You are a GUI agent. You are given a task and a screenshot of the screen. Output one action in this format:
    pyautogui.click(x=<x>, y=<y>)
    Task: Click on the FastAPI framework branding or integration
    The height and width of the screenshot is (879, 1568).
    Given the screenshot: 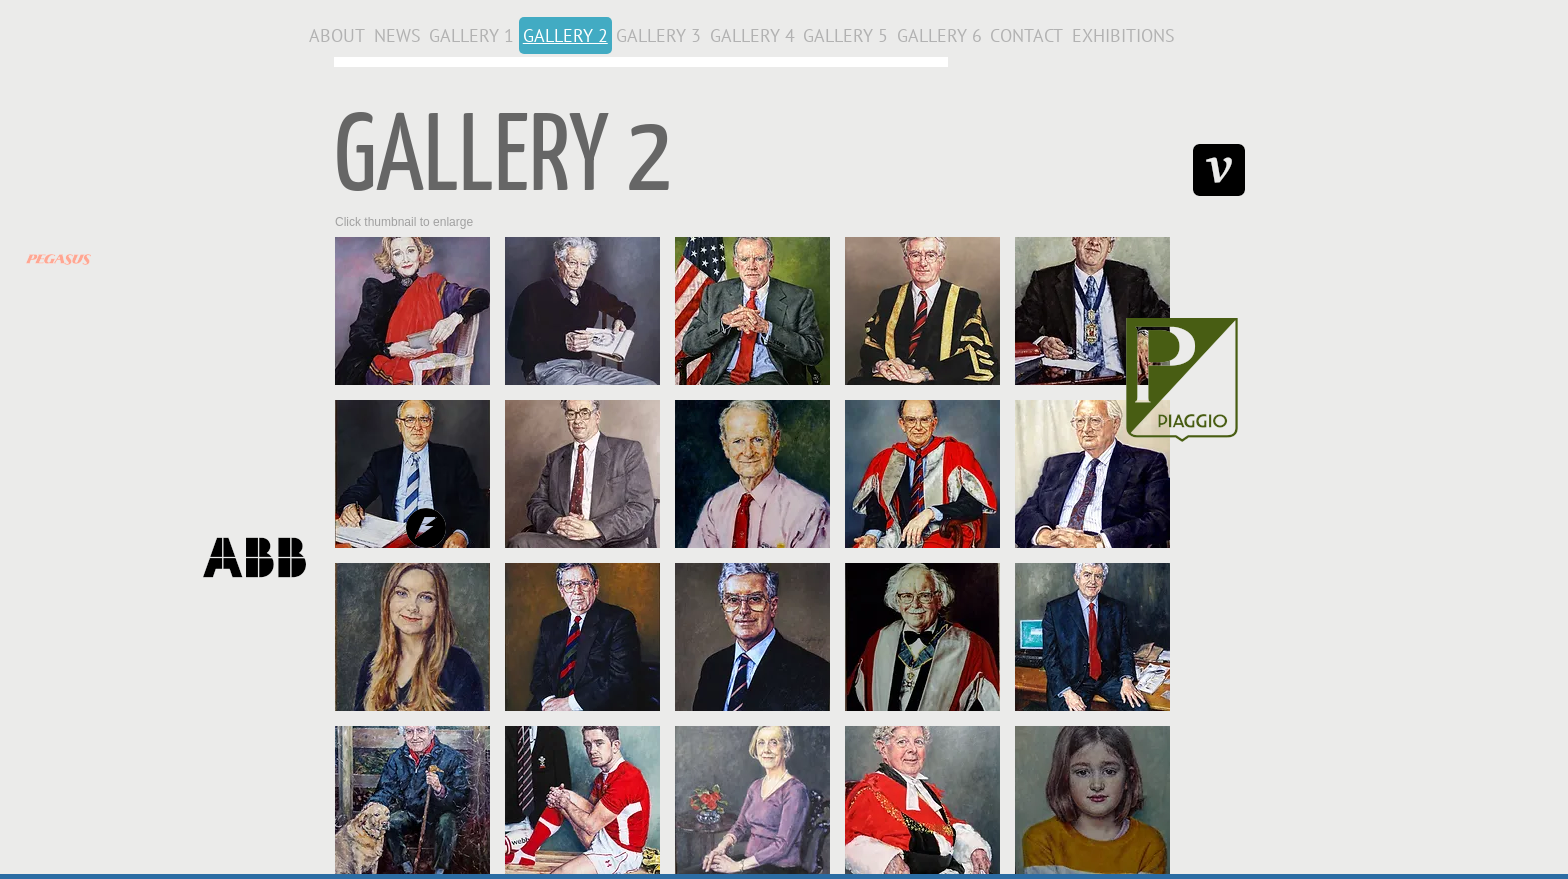 What is the action you would take?
    pyautogui.click(x=426, y=528)
    